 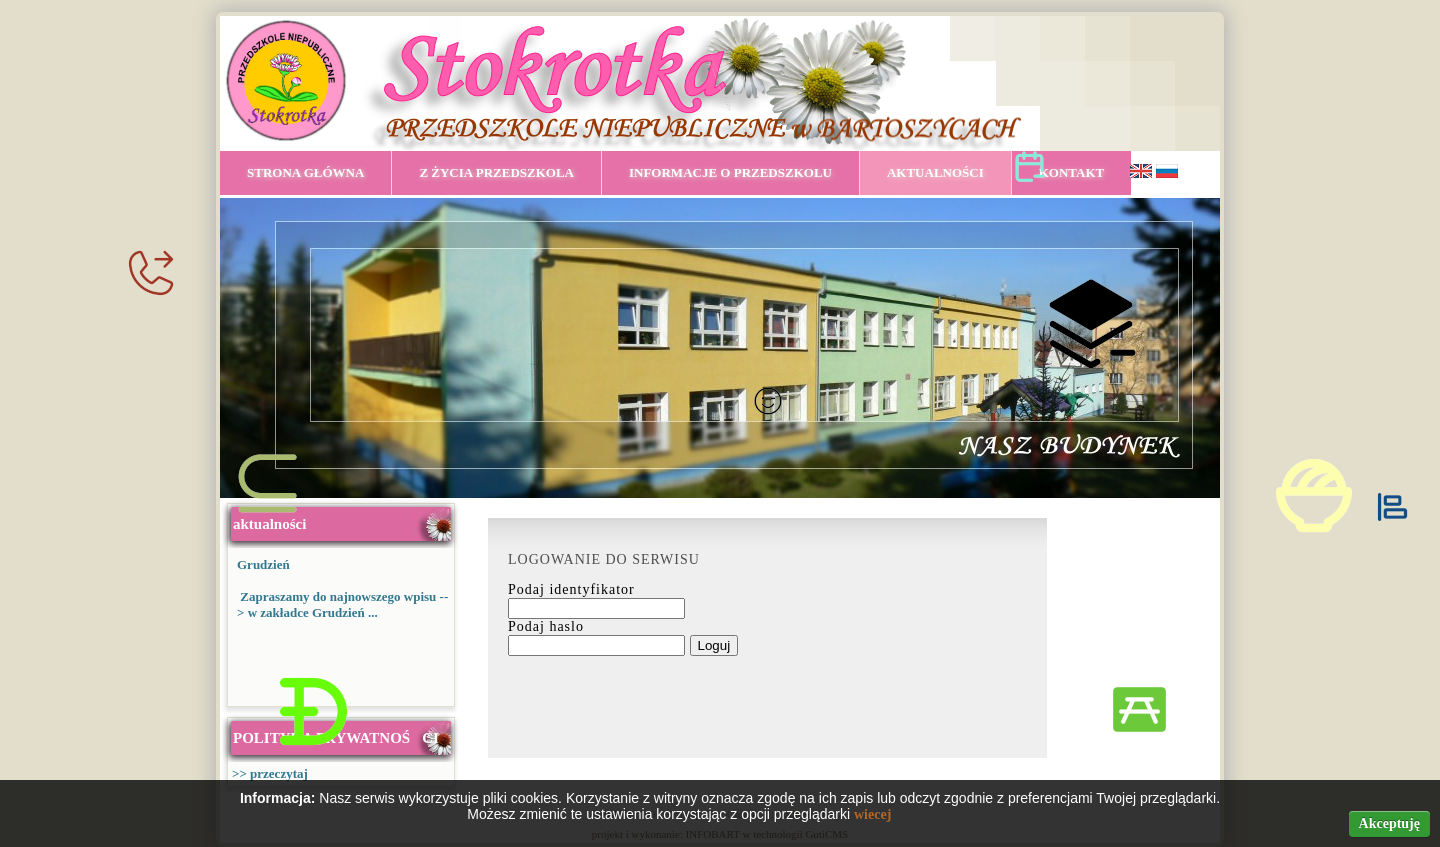 What do you see at coordinates (269, 482) in the screenshot?
I see `indicates a subset relationship in mathematical notation` at bounding box center [269, 482].